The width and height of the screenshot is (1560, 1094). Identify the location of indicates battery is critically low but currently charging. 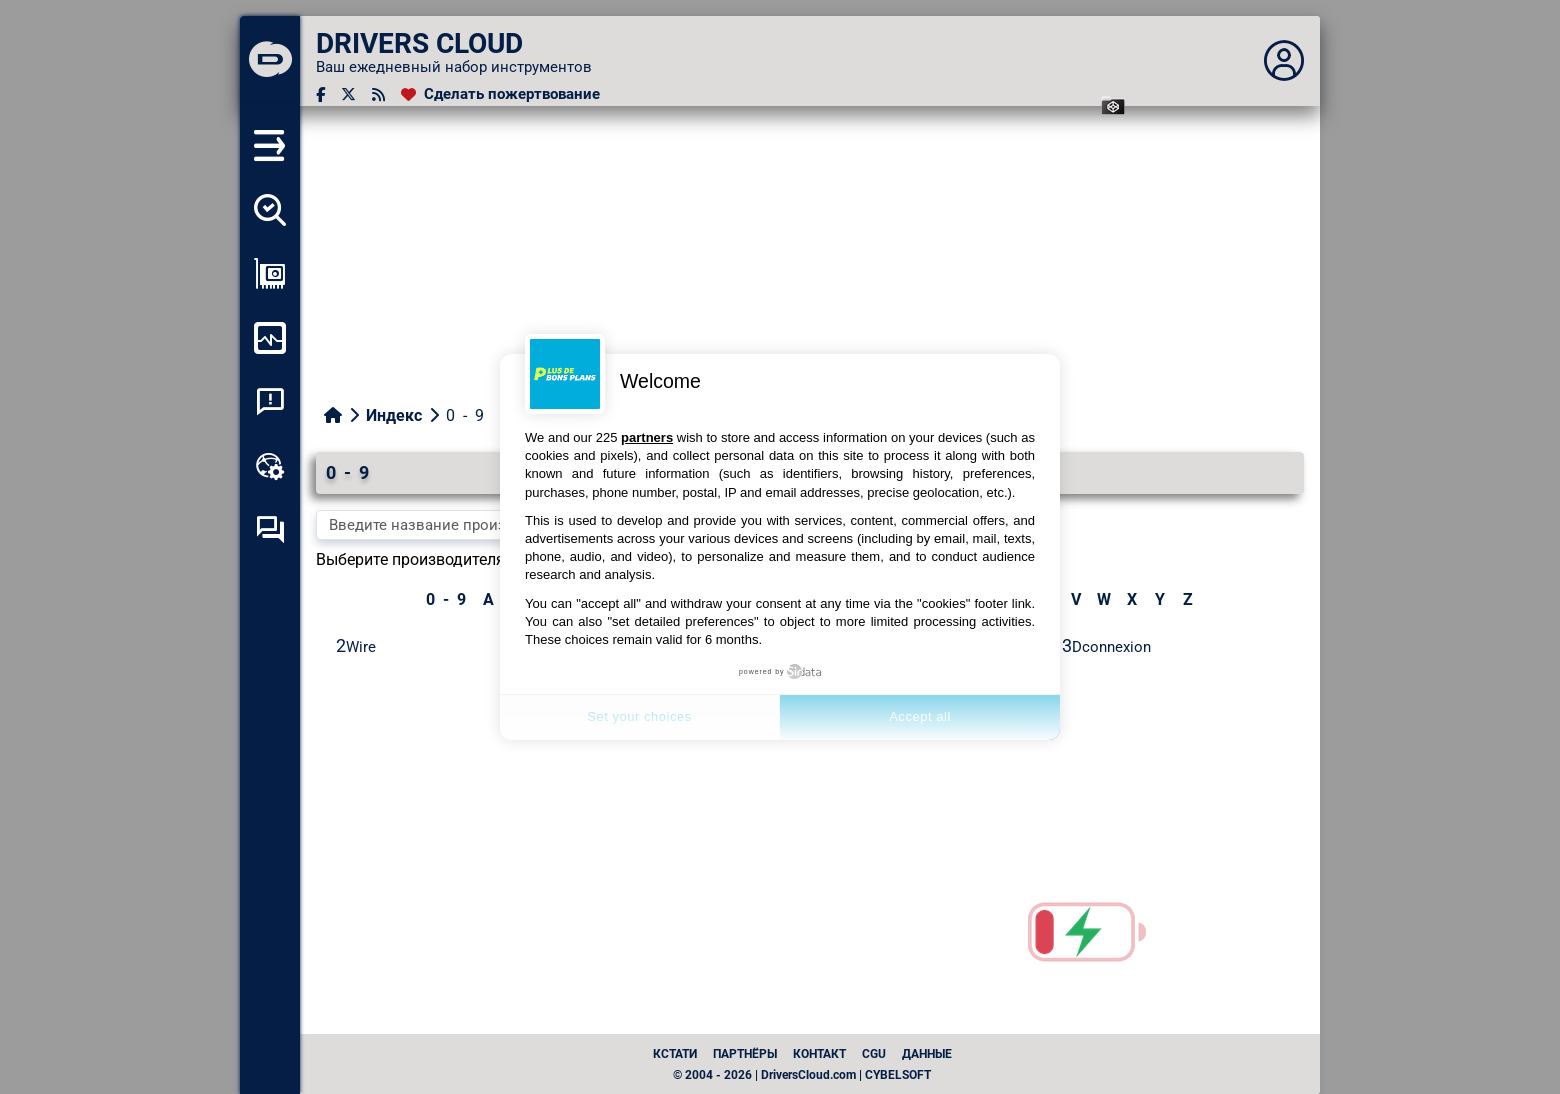
(1087, 932).